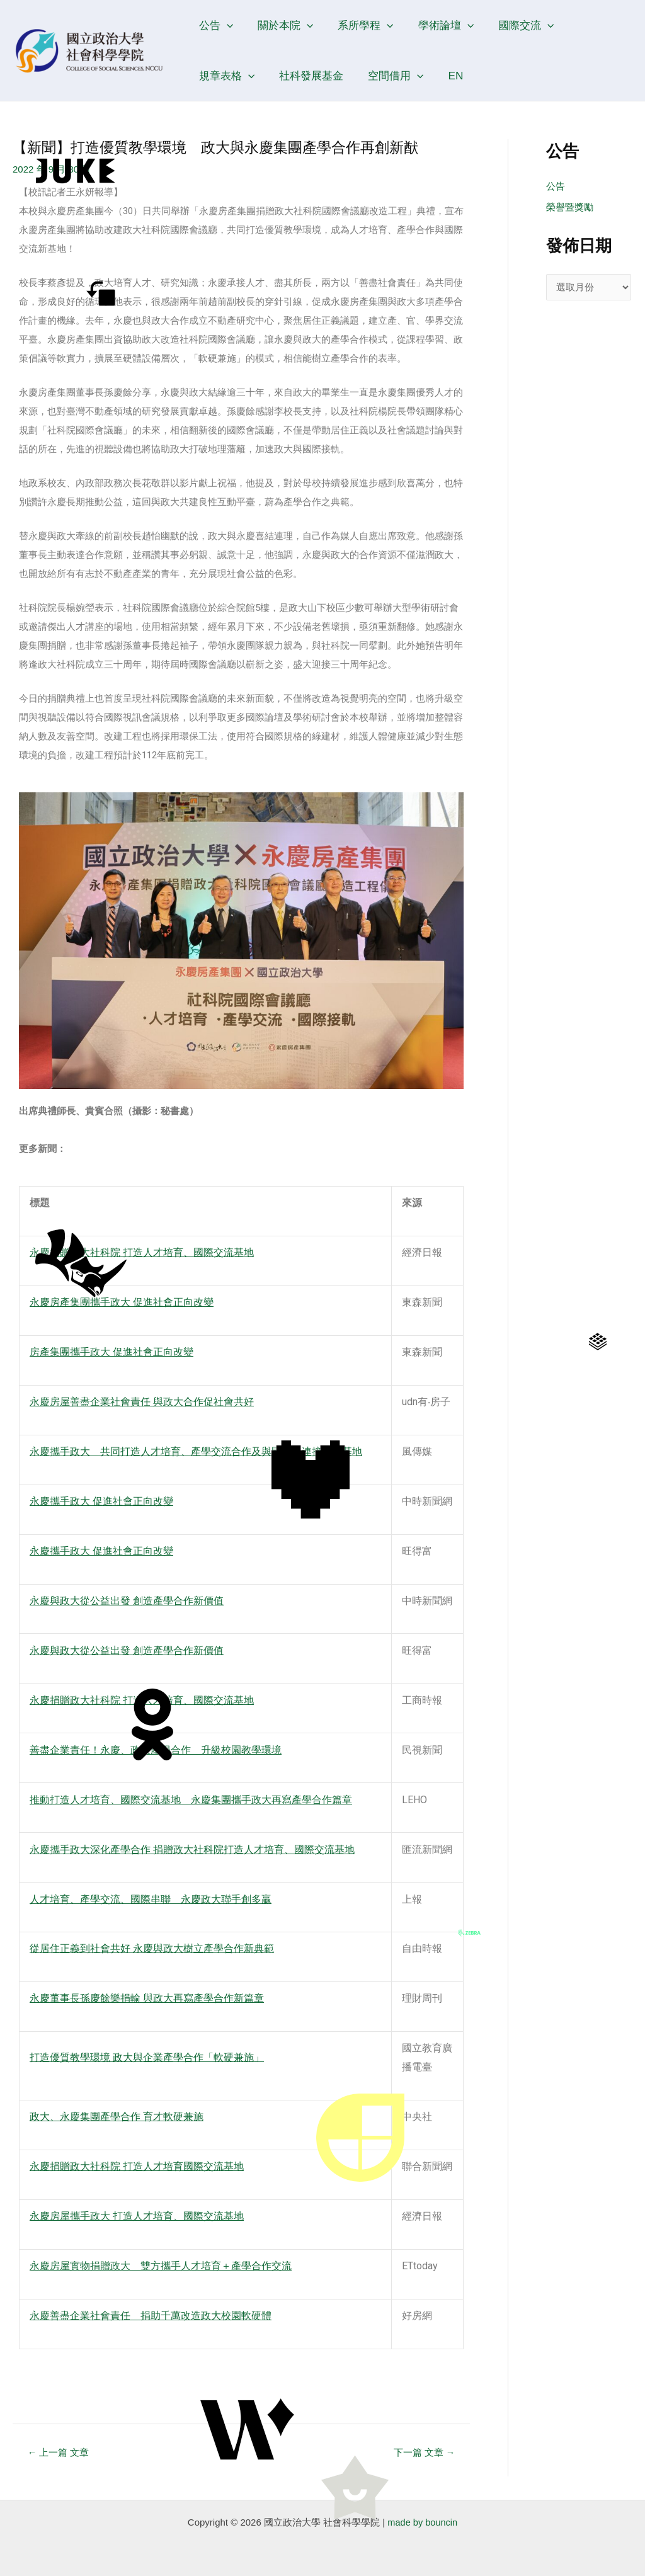 This screenshot has width=645, height=2576. What do you see at coordinates (598, 1342) in the screenshot?
I see `open torizon platform dashboard` at bounding box center [598, 1342].